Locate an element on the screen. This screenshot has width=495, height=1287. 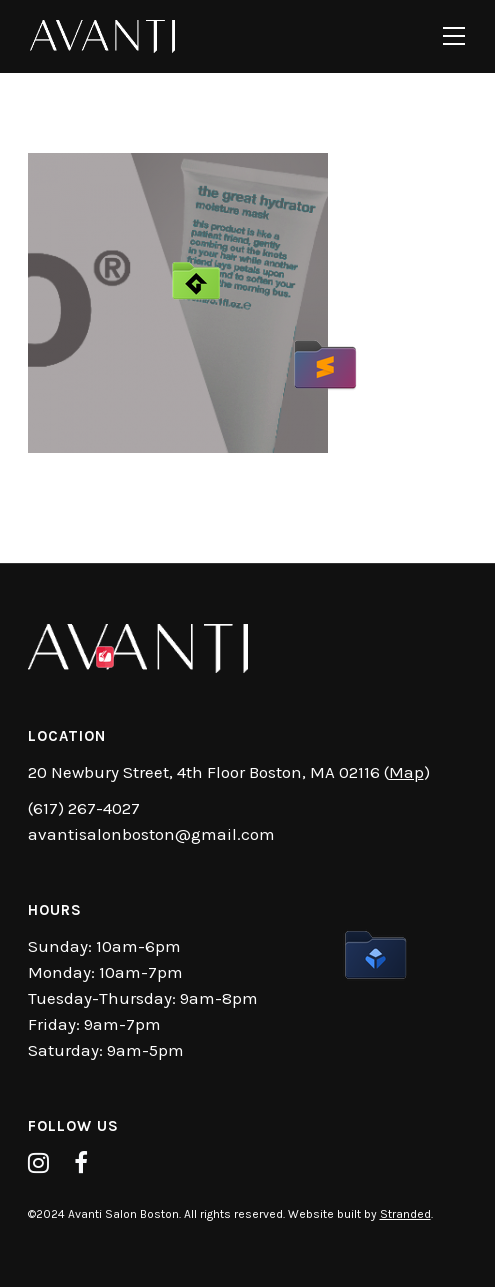
open game maker studio project folder is located at coordinates (196, 282).